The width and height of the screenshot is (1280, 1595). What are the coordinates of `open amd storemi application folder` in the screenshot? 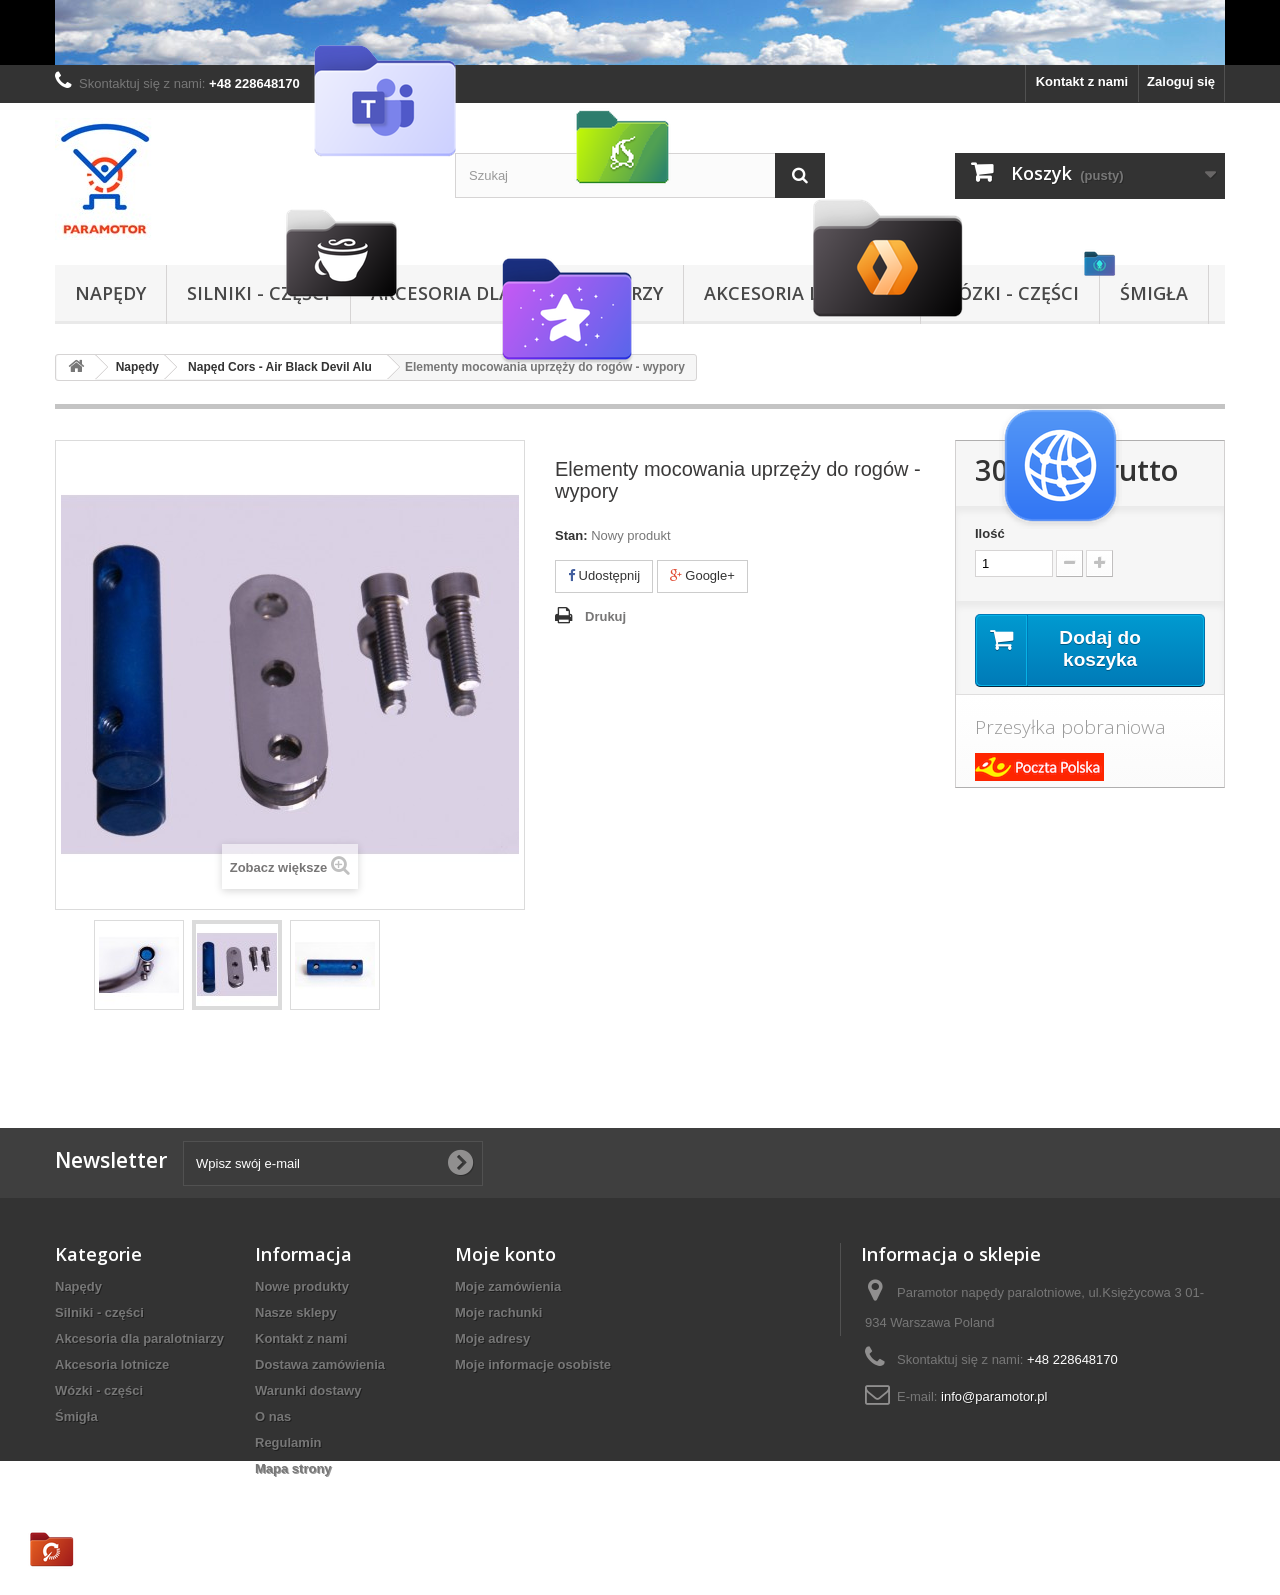 It's located at (51, 1550).